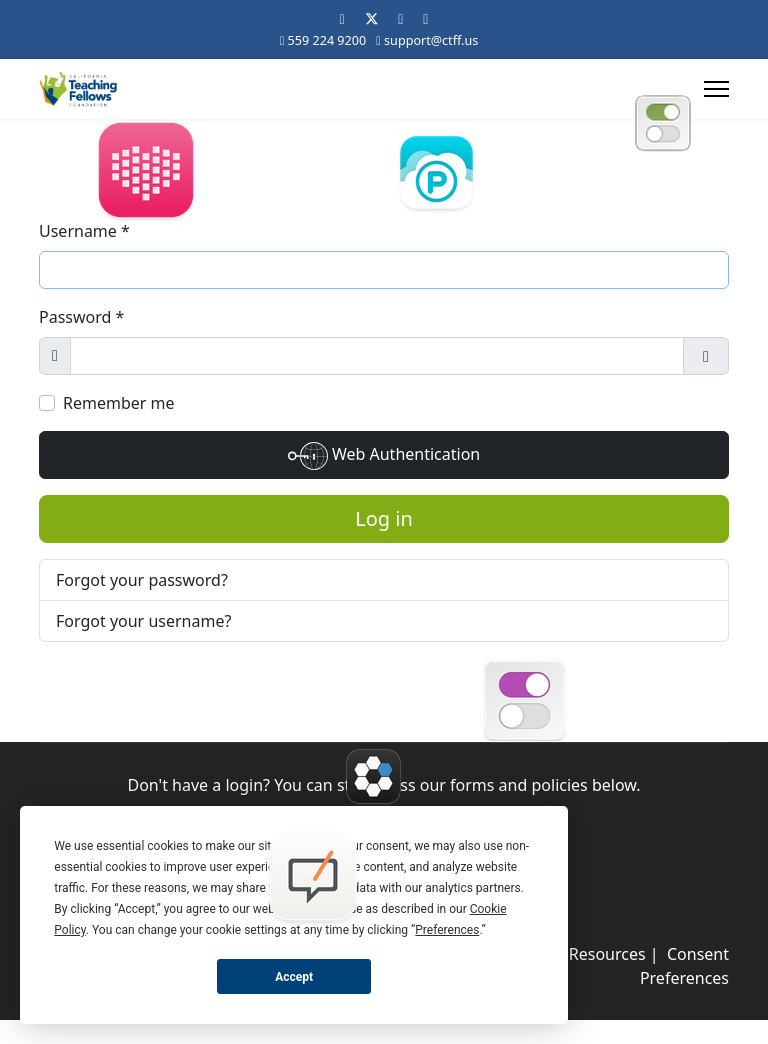  What do you see at coordinates (663, 123) in the screenshot?
I see `open system tweaks or settings customization` at bounding box center [663, 123].